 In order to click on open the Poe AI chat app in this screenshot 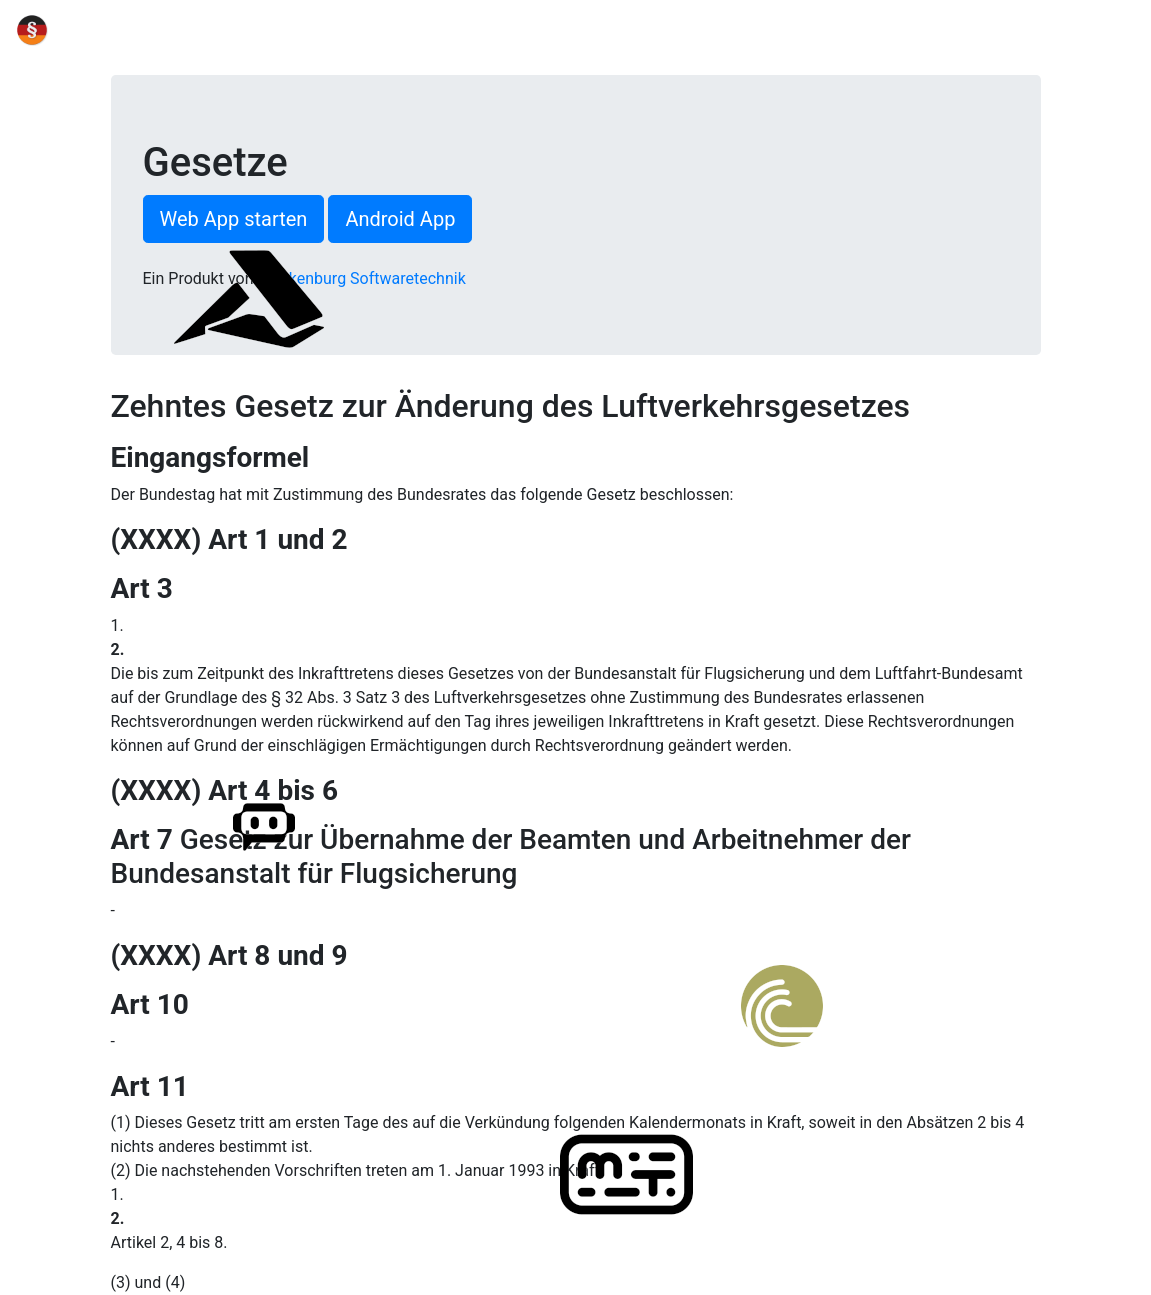, I will do `click(264, 827)`.